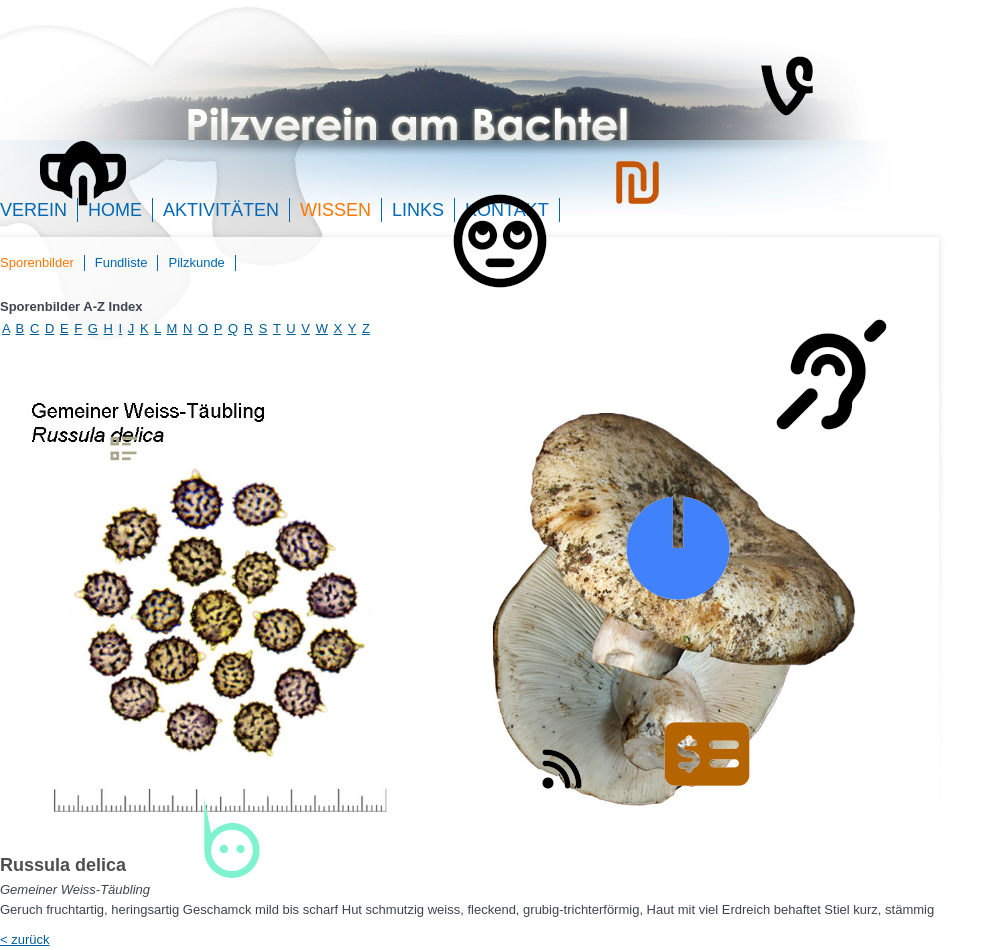 The height and width of the screenshot is (950, 1000). Describe the element at coordinates (678, 548) in the screenshot. I see `power off or shut down the device` at that location.